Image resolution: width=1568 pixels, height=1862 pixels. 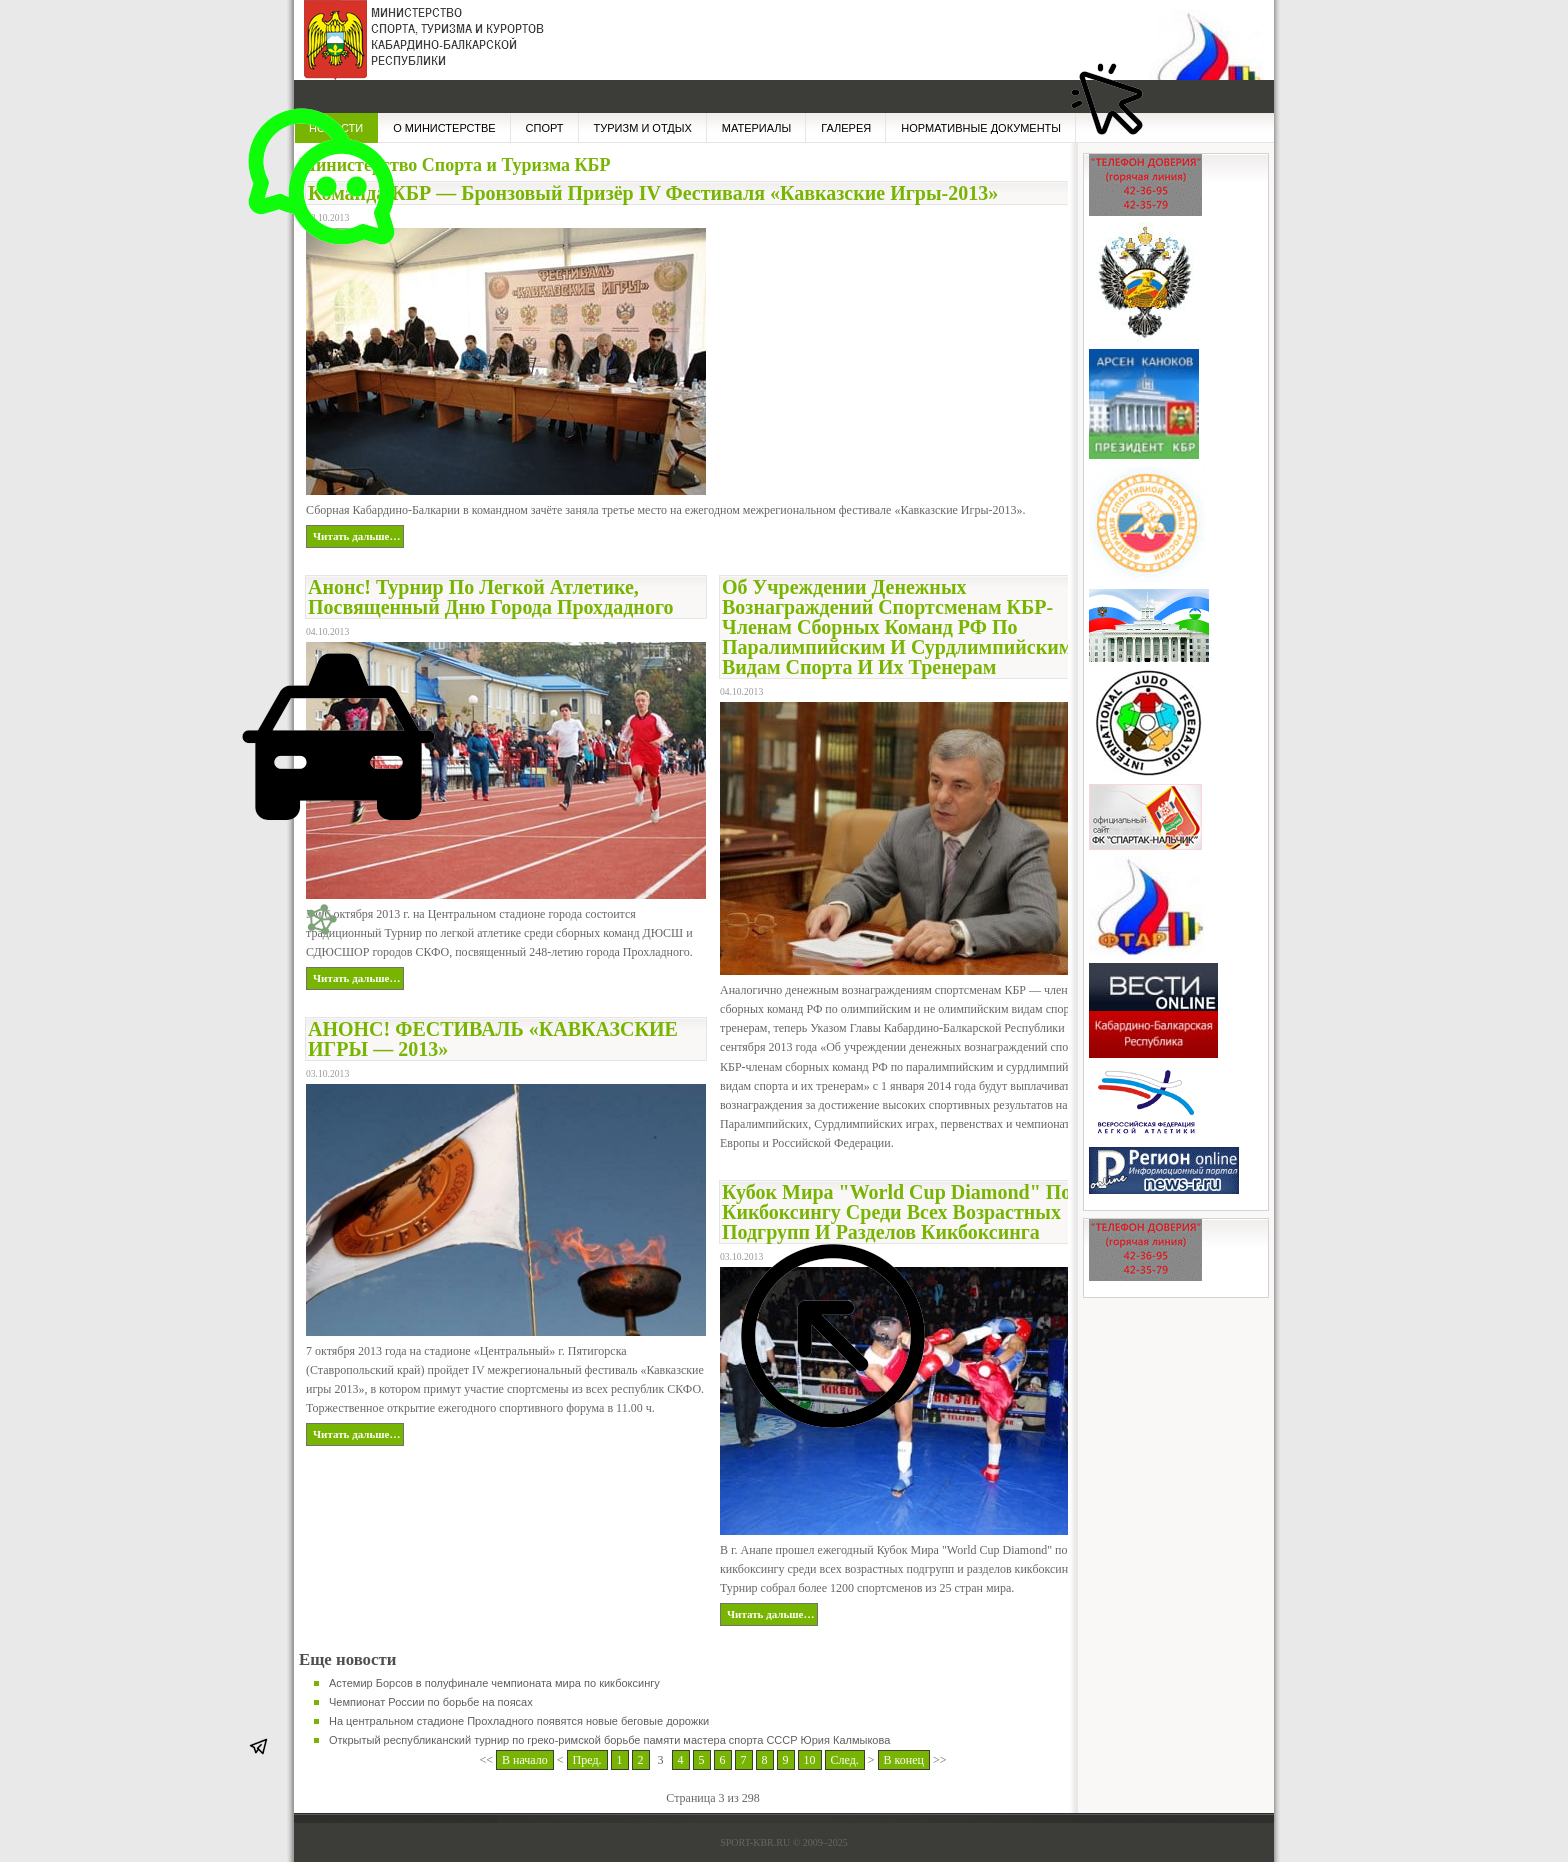 What do you see at coordinates (321, 176) in the screenshot?
I see `open wechat messaging app` at bounding box center [321, 176].